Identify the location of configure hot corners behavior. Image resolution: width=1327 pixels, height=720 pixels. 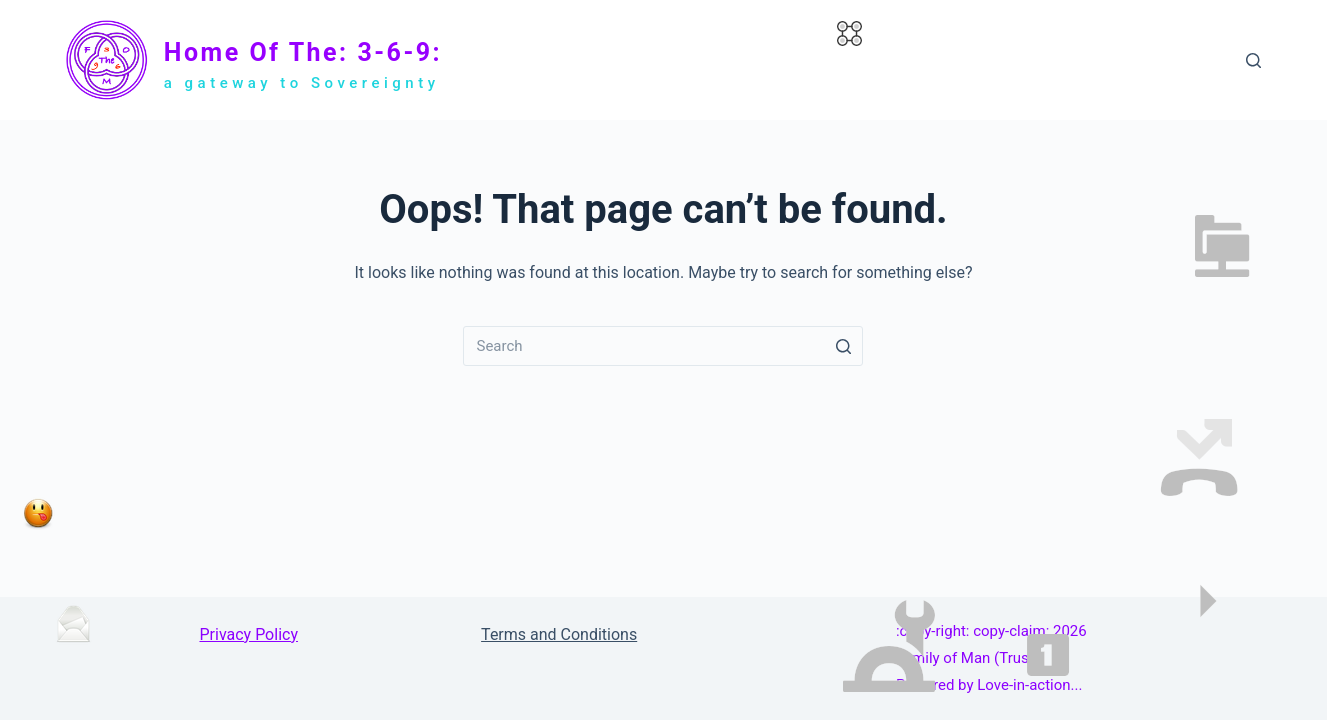
(849, 33).